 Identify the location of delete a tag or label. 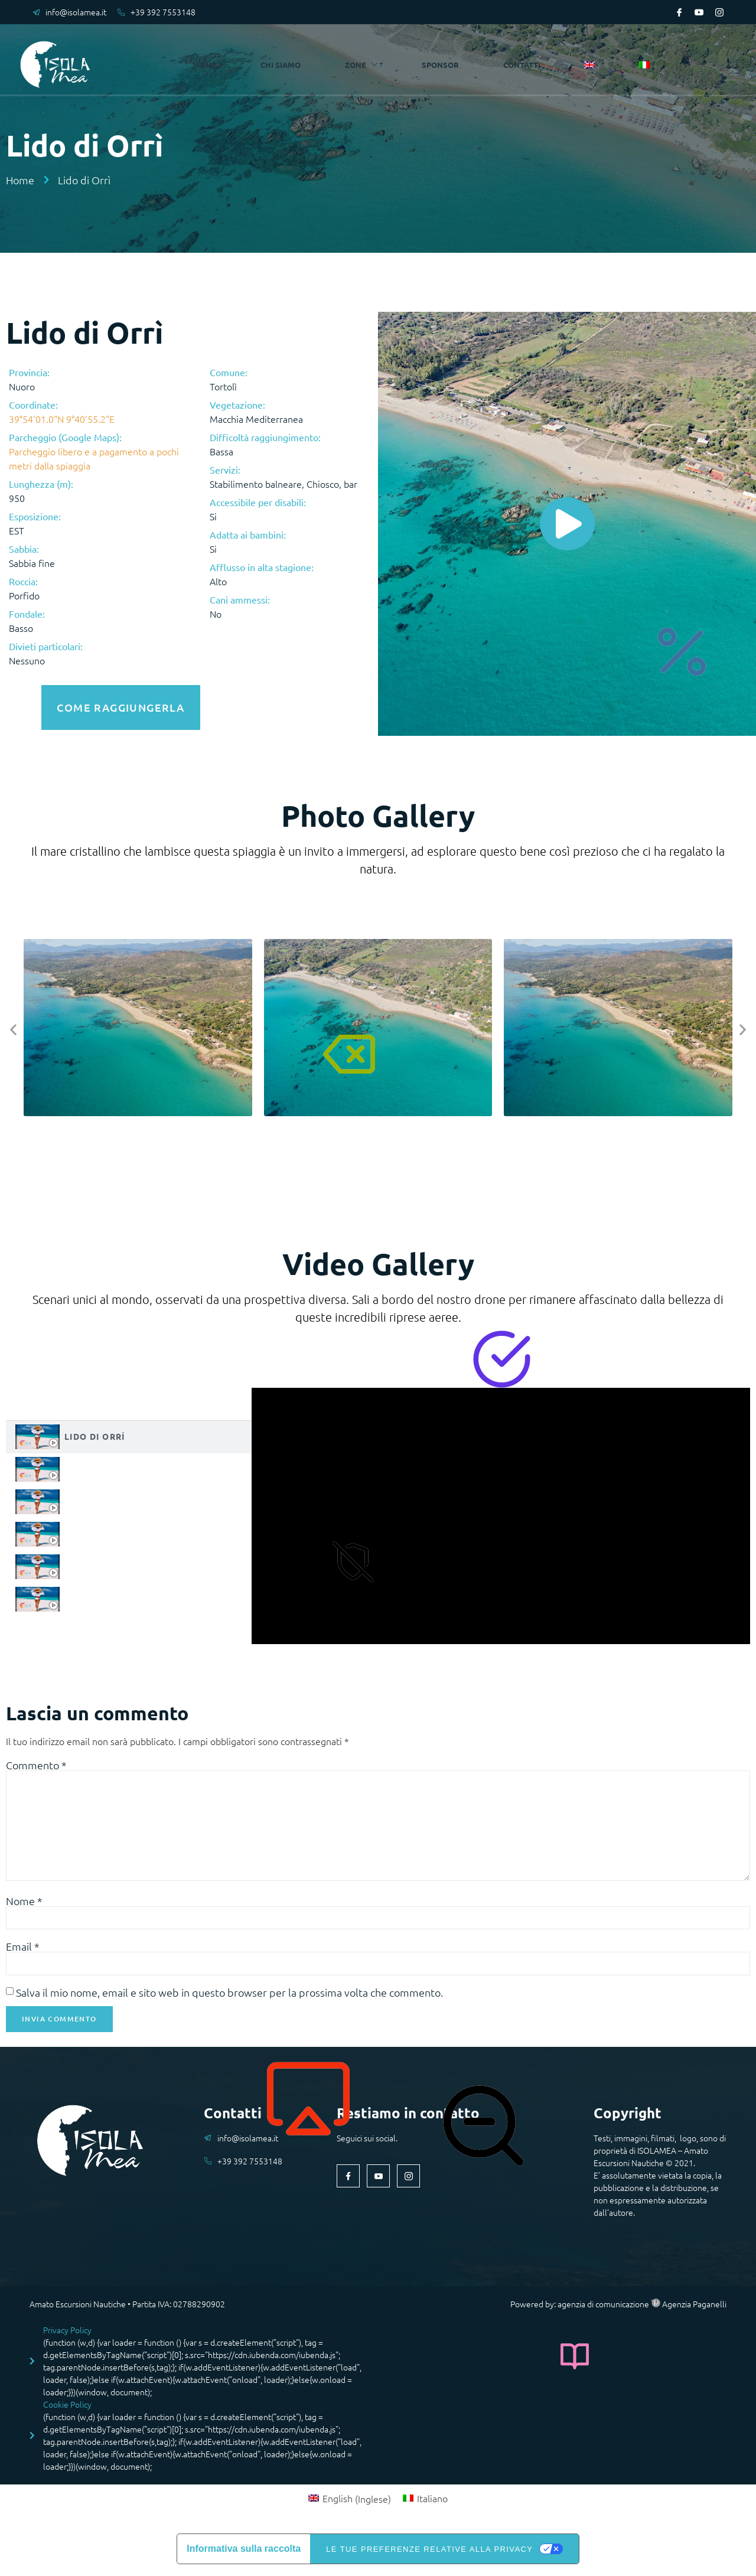
(349, 1054).